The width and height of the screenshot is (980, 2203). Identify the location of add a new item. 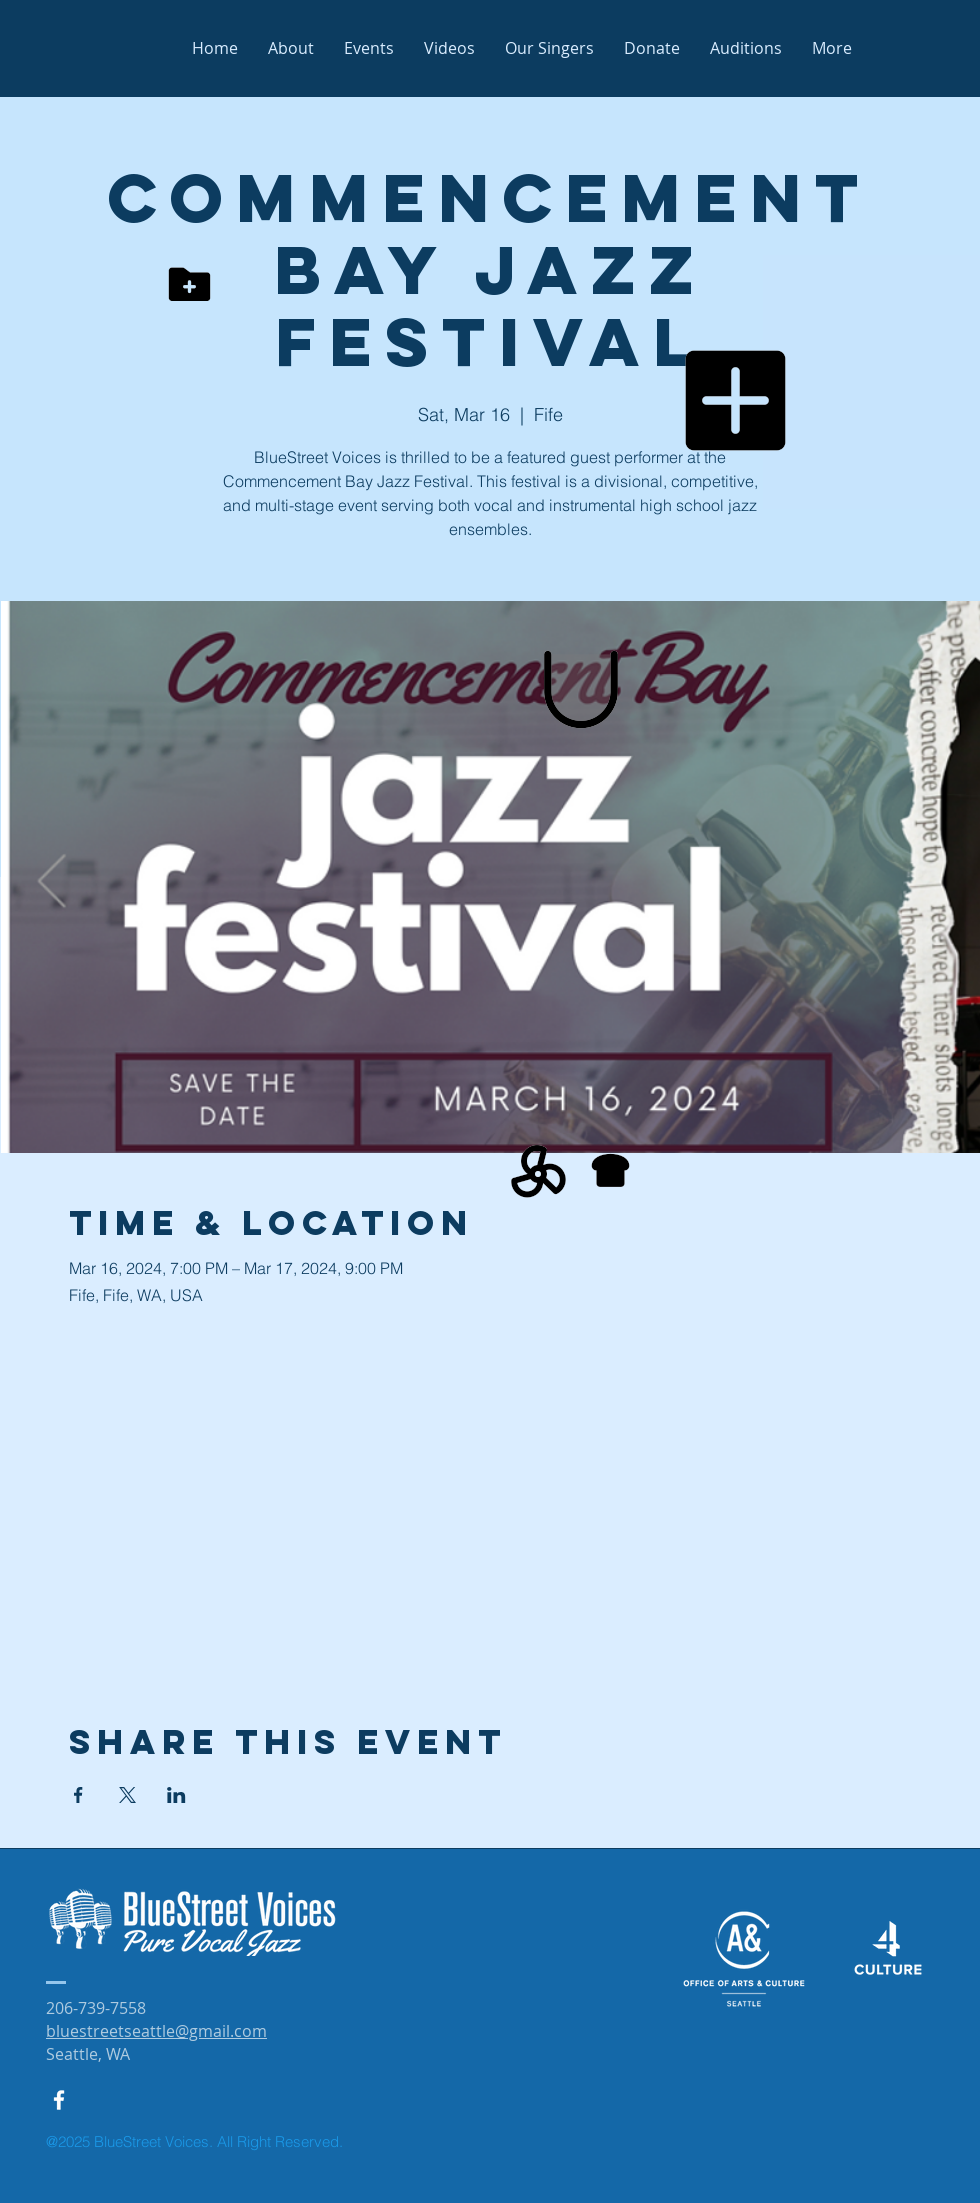
(735, 400).